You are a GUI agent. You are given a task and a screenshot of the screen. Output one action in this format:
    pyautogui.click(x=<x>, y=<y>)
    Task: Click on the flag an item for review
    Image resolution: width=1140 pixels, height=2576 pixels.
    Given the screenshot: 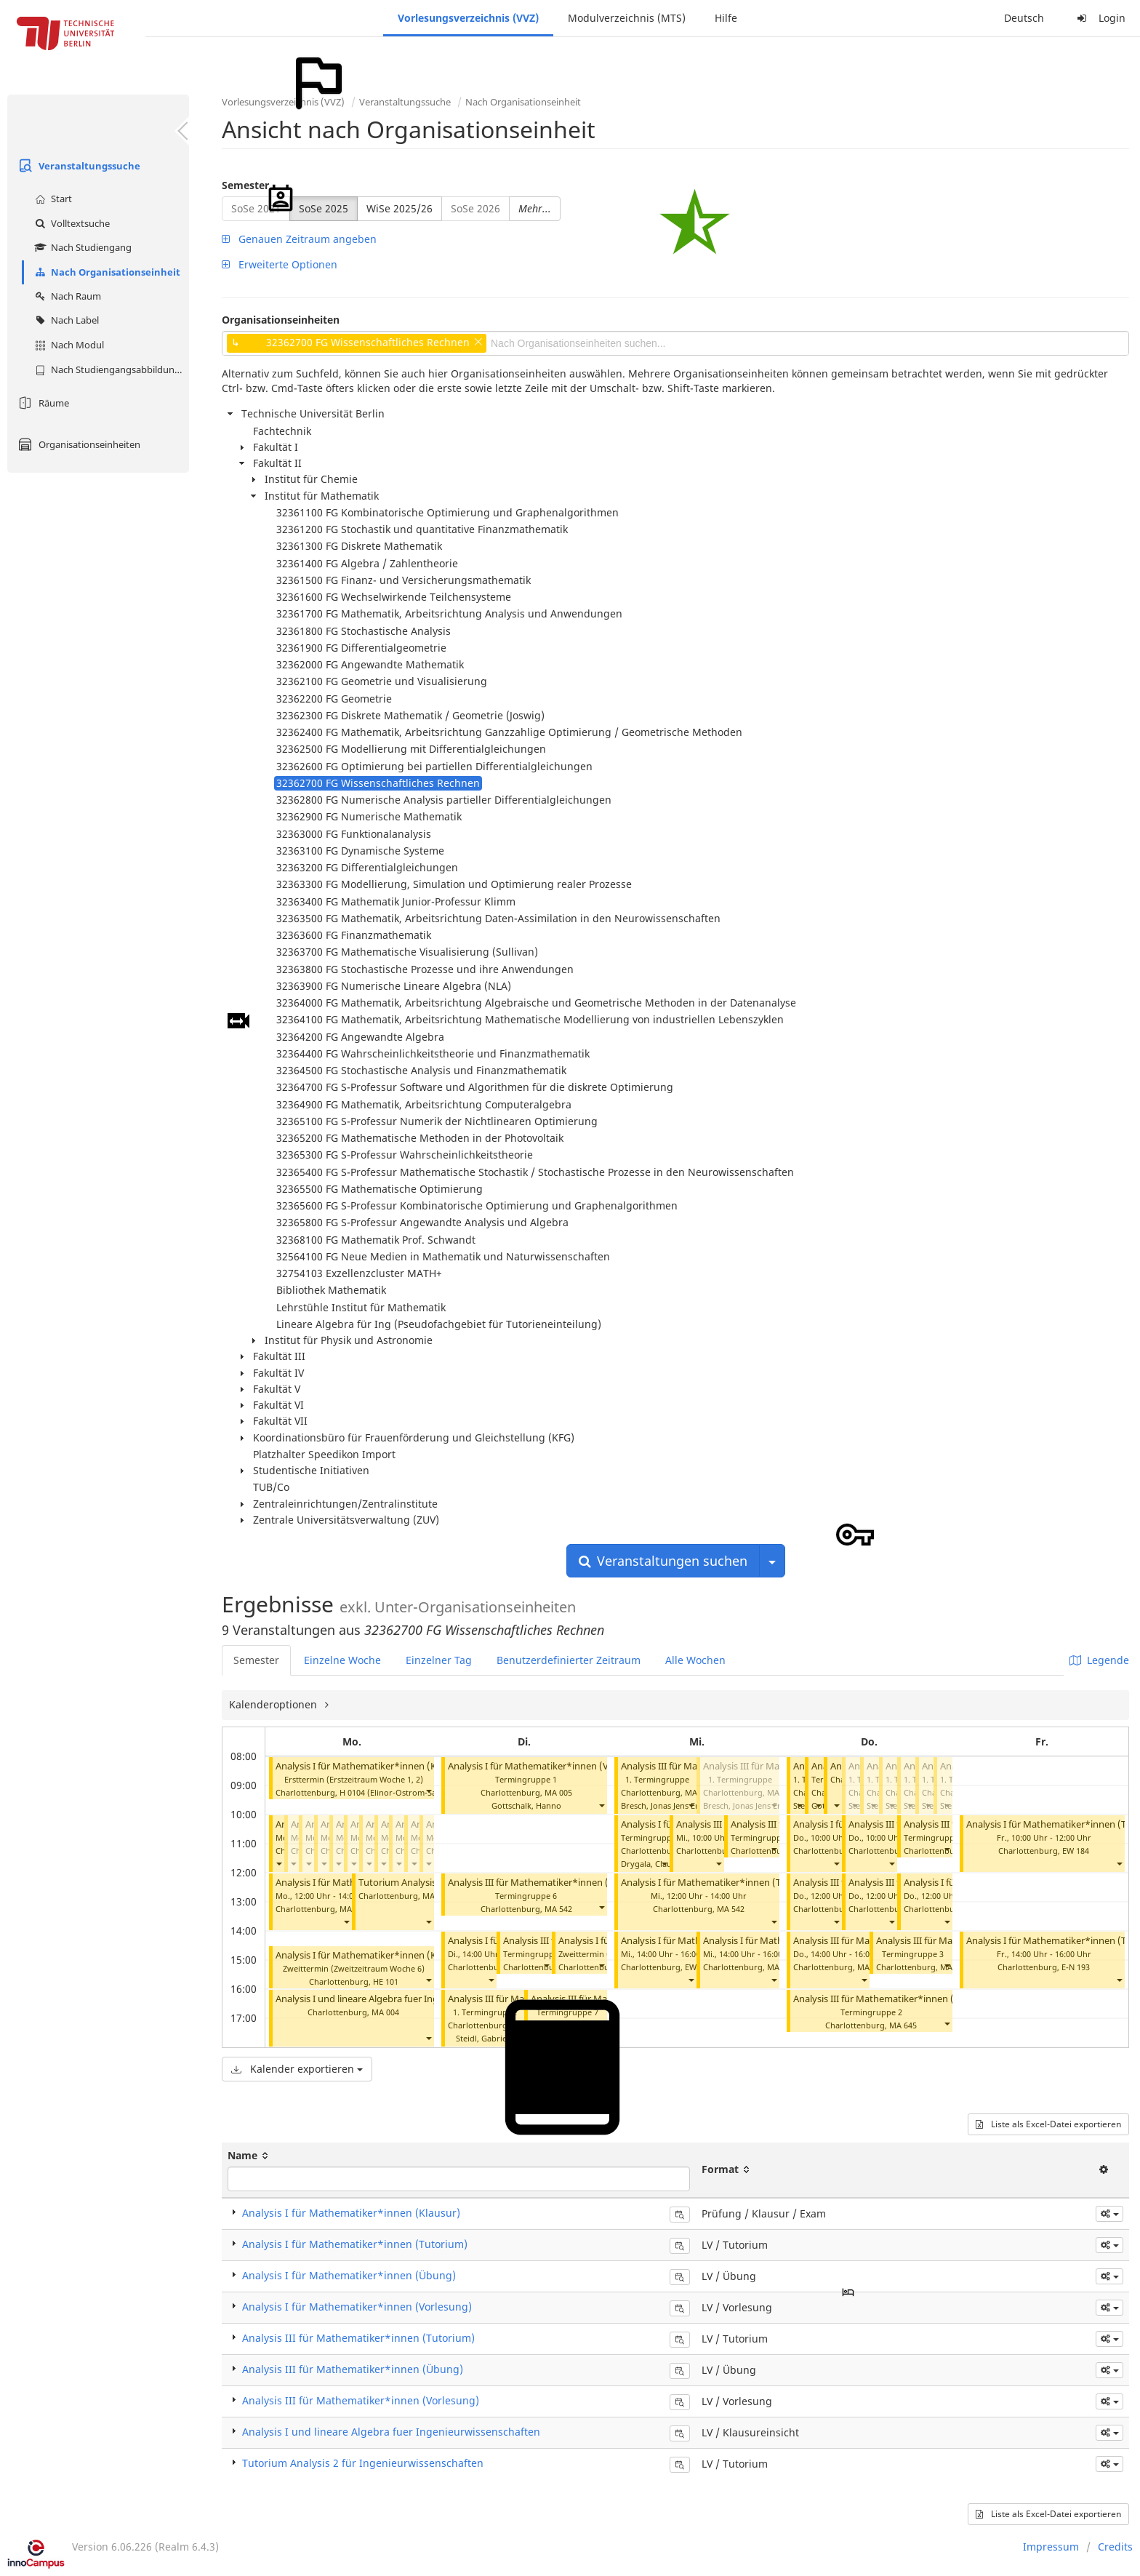 What is the action you would take?
    pyautogui.click(x=317, y=81)
    